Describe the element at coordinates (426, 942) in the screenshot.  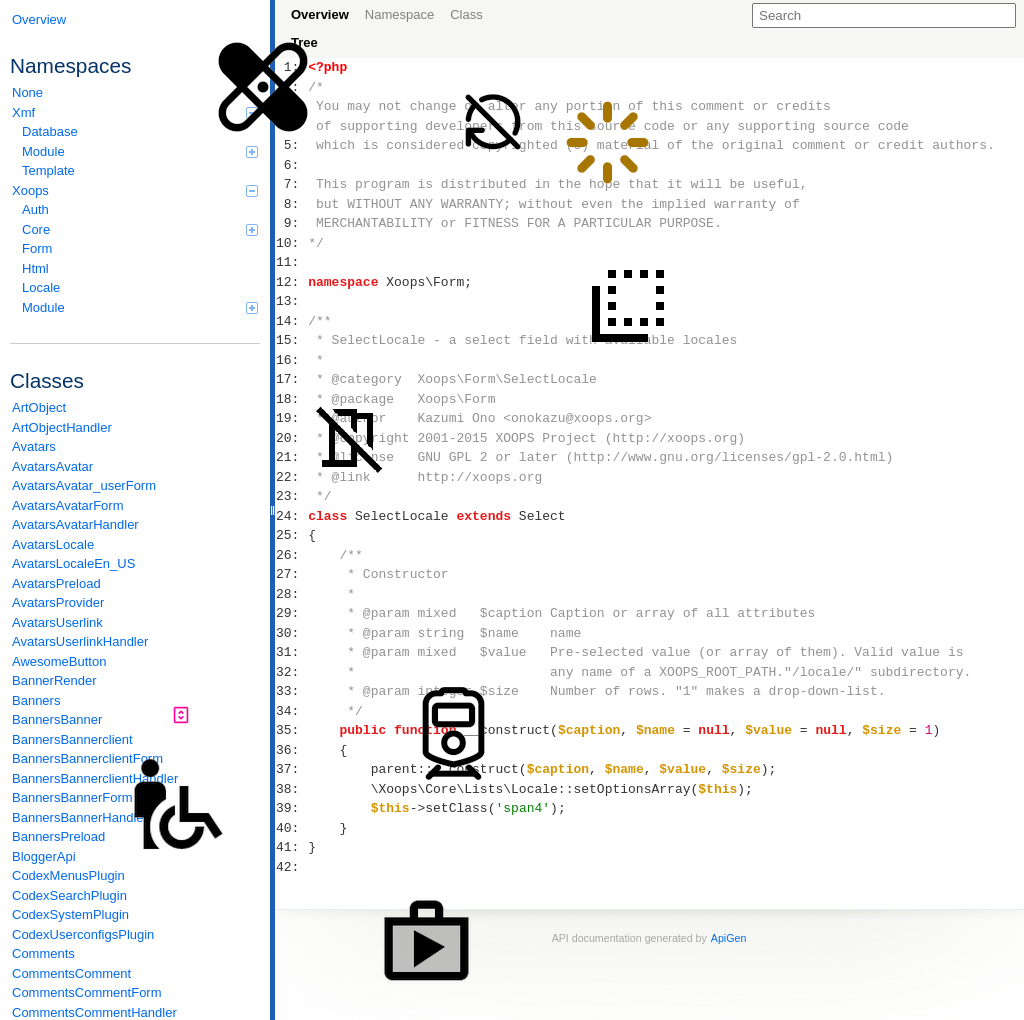
I see `open the app store or marketplace` at that location.